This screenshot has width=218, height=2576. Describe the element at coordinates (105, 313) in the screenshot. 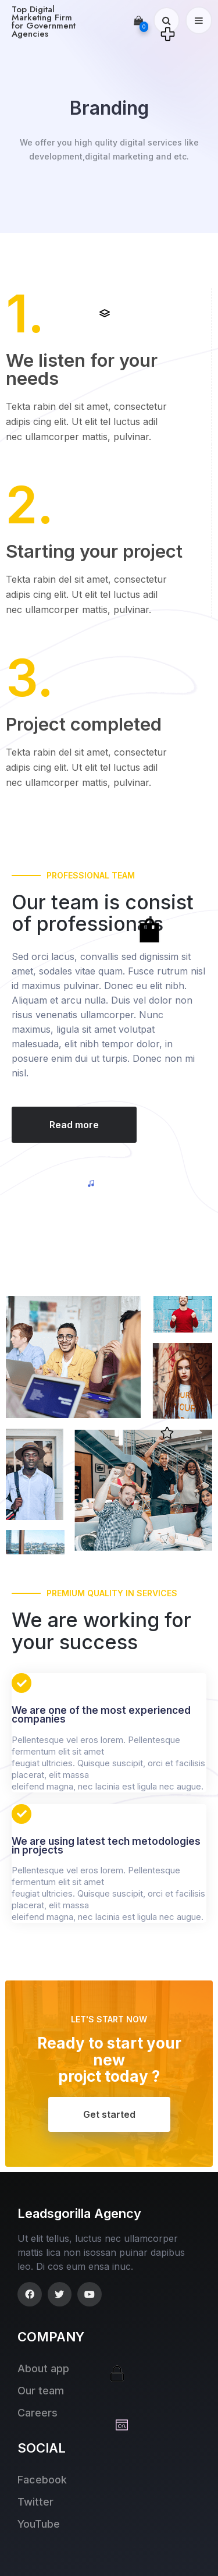

I see `view layers or stacked content` at that location.